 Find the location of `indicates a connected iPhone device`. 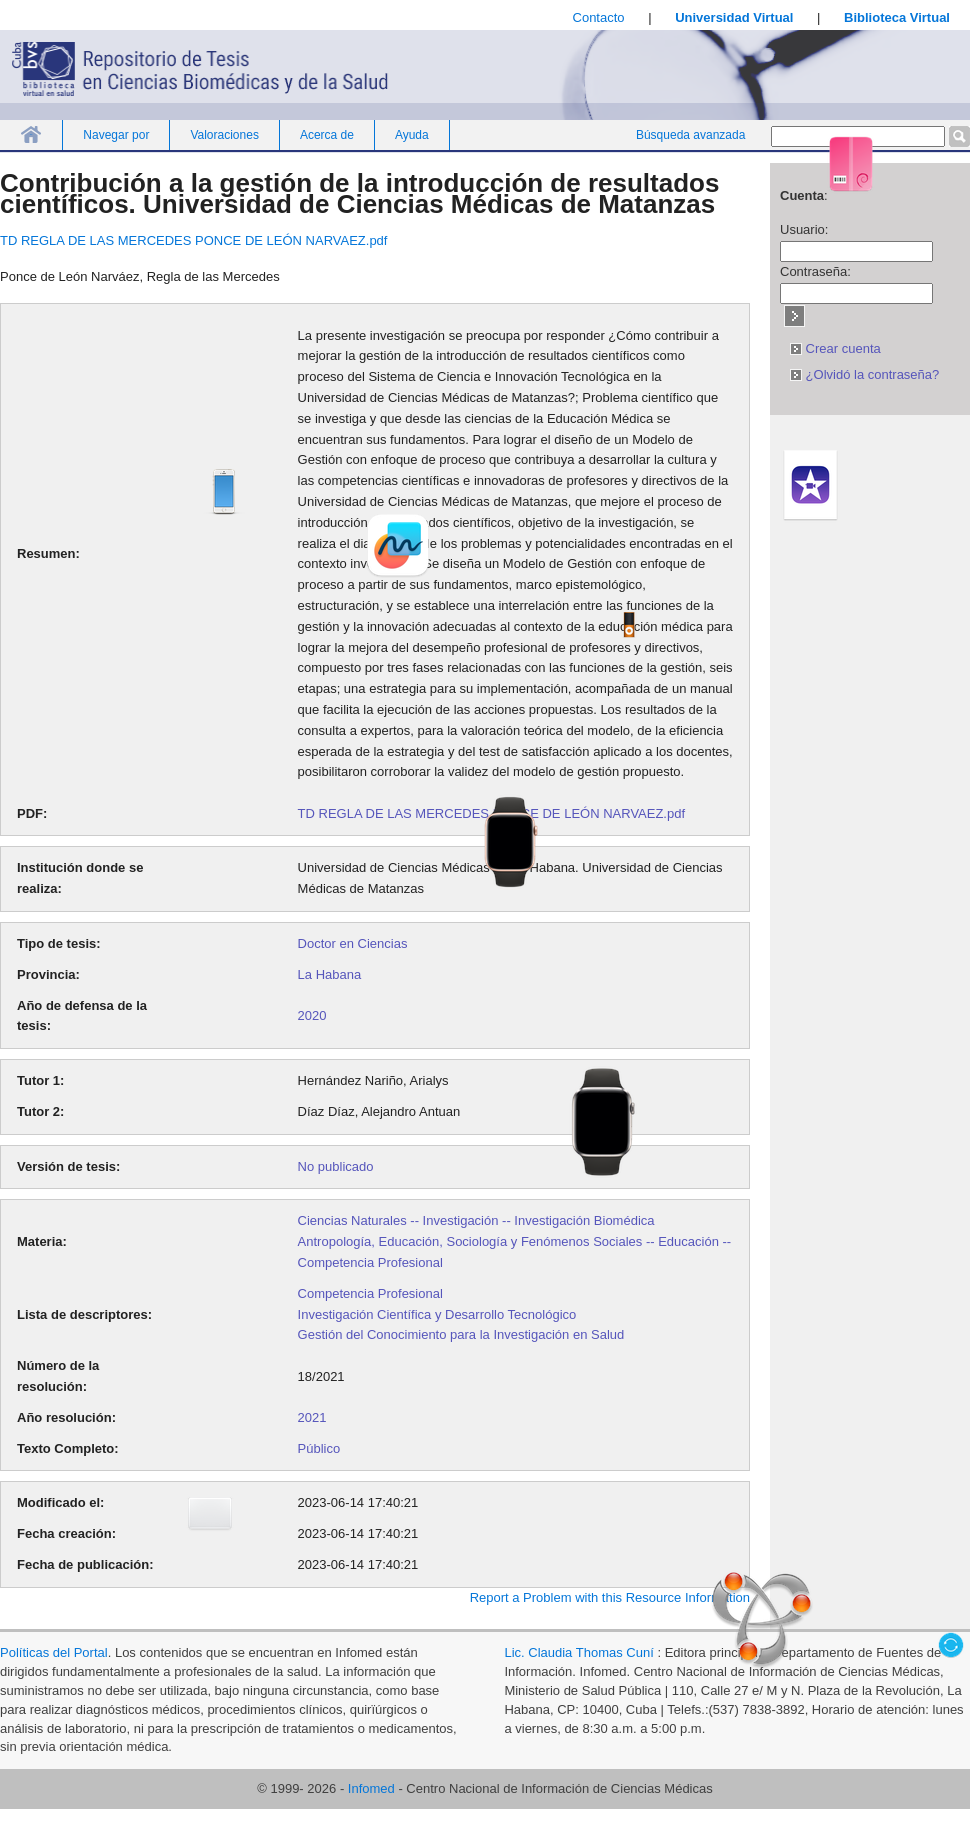

indicates a connected iPhone device is located at coordinates (224, 492).